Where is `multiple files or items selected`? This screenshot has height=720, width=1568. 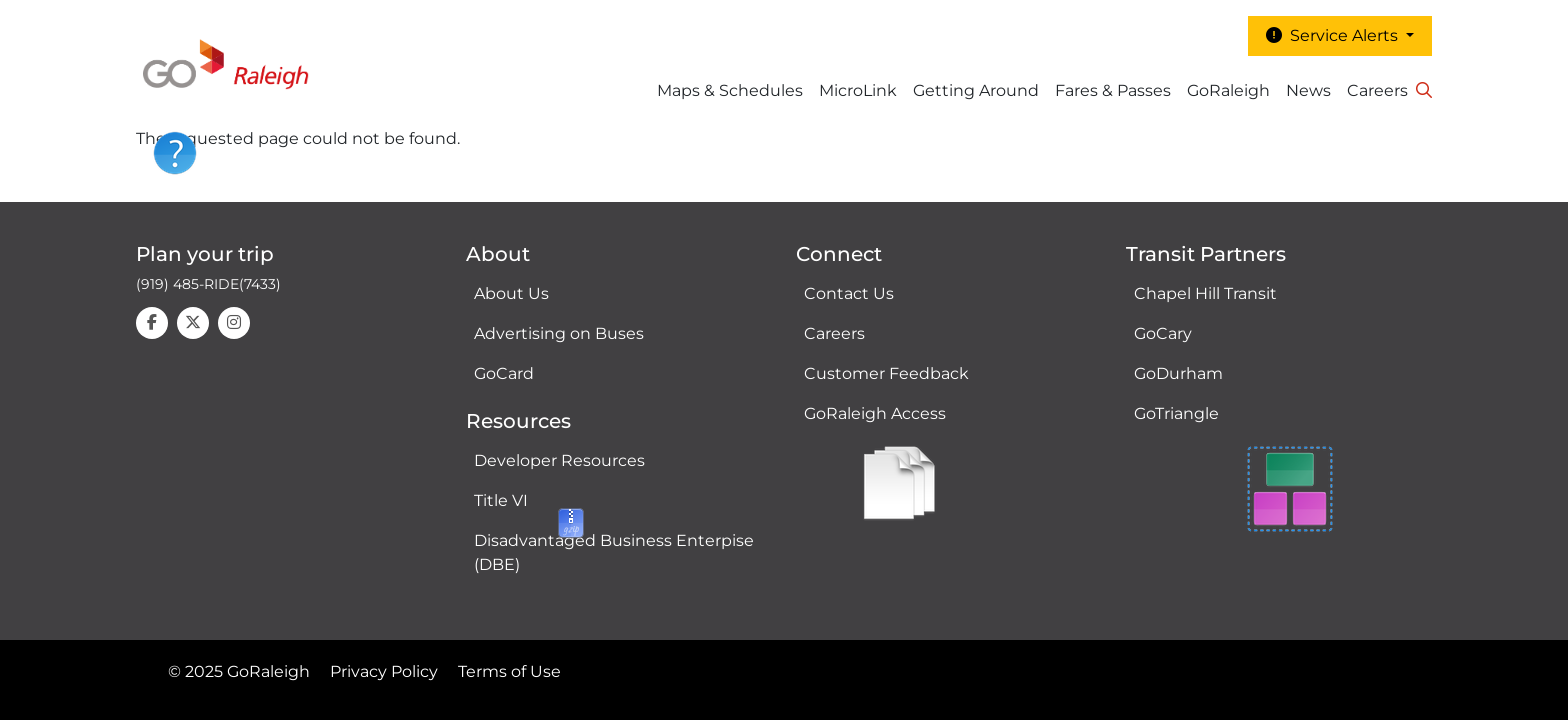
multiple files or items selected is located at coordinates (899, 484).